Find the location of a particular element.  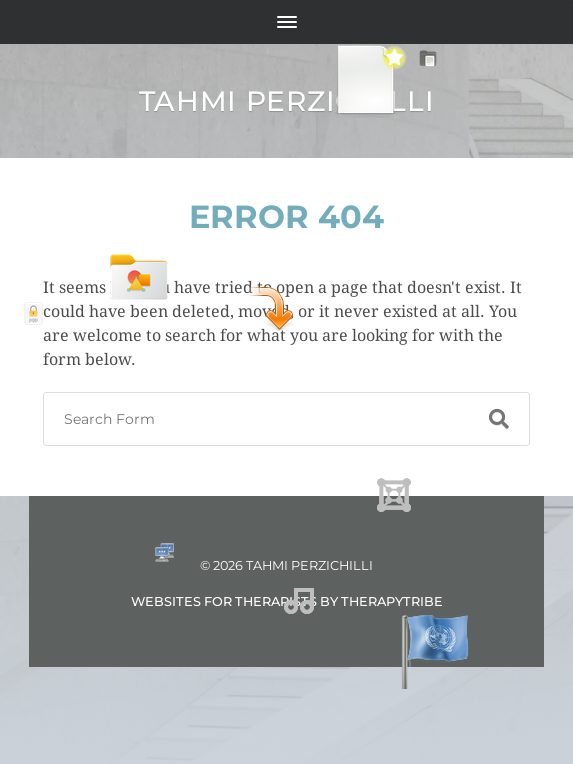

create a new document is located at coordinates (370, 79).